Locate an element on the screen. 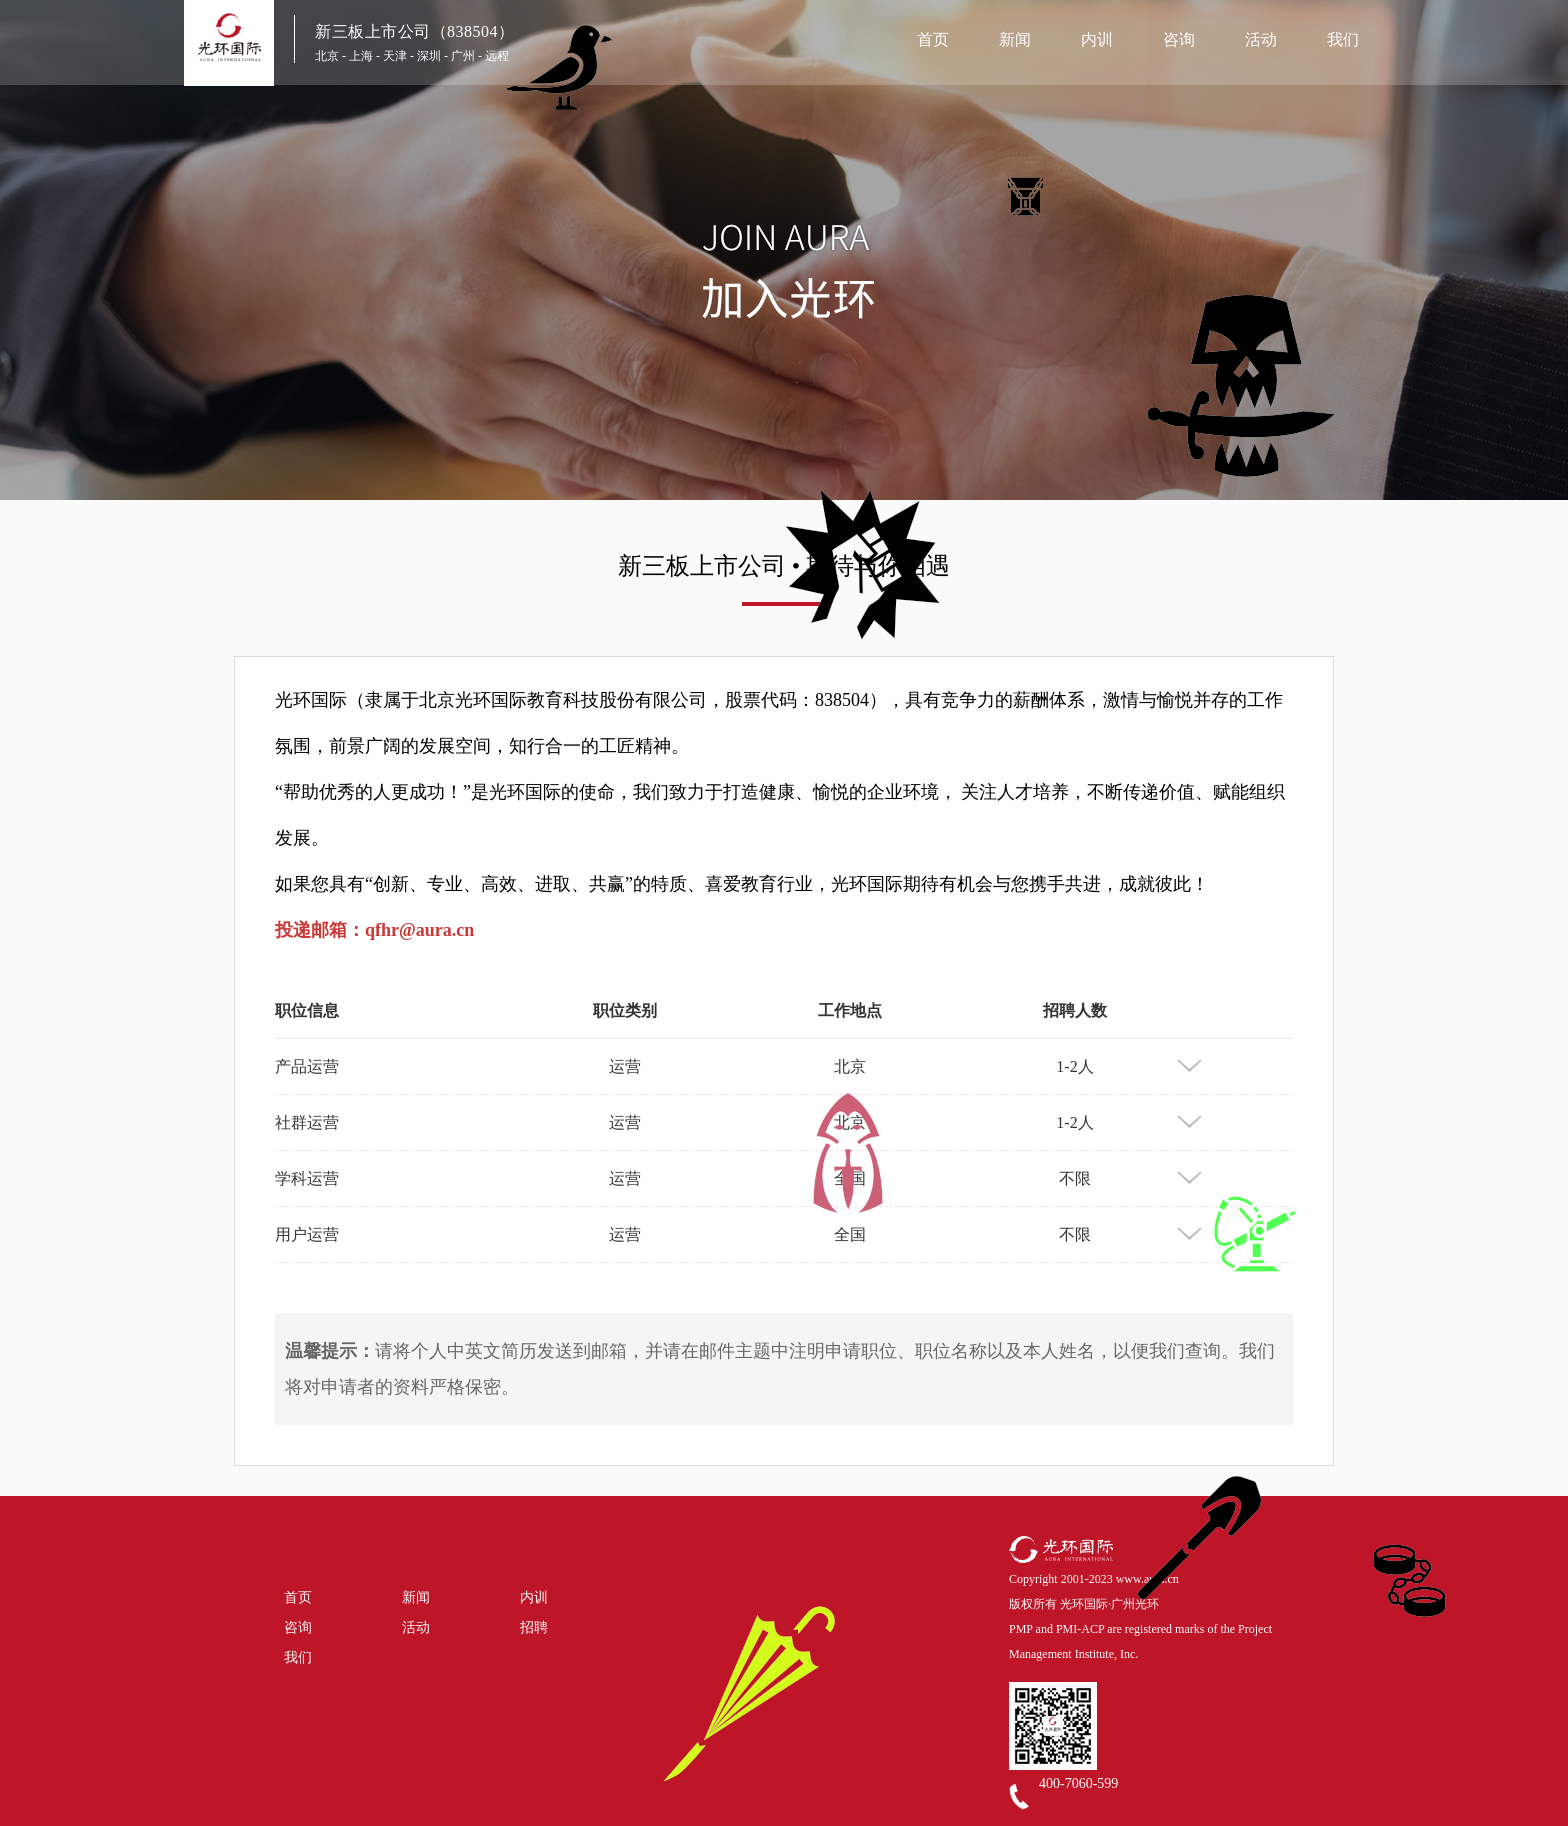 The width and height of the screenshot is (1568, 1826). select umbrella bayonet weapon in game inventory is located at coordinates (747, 1695).